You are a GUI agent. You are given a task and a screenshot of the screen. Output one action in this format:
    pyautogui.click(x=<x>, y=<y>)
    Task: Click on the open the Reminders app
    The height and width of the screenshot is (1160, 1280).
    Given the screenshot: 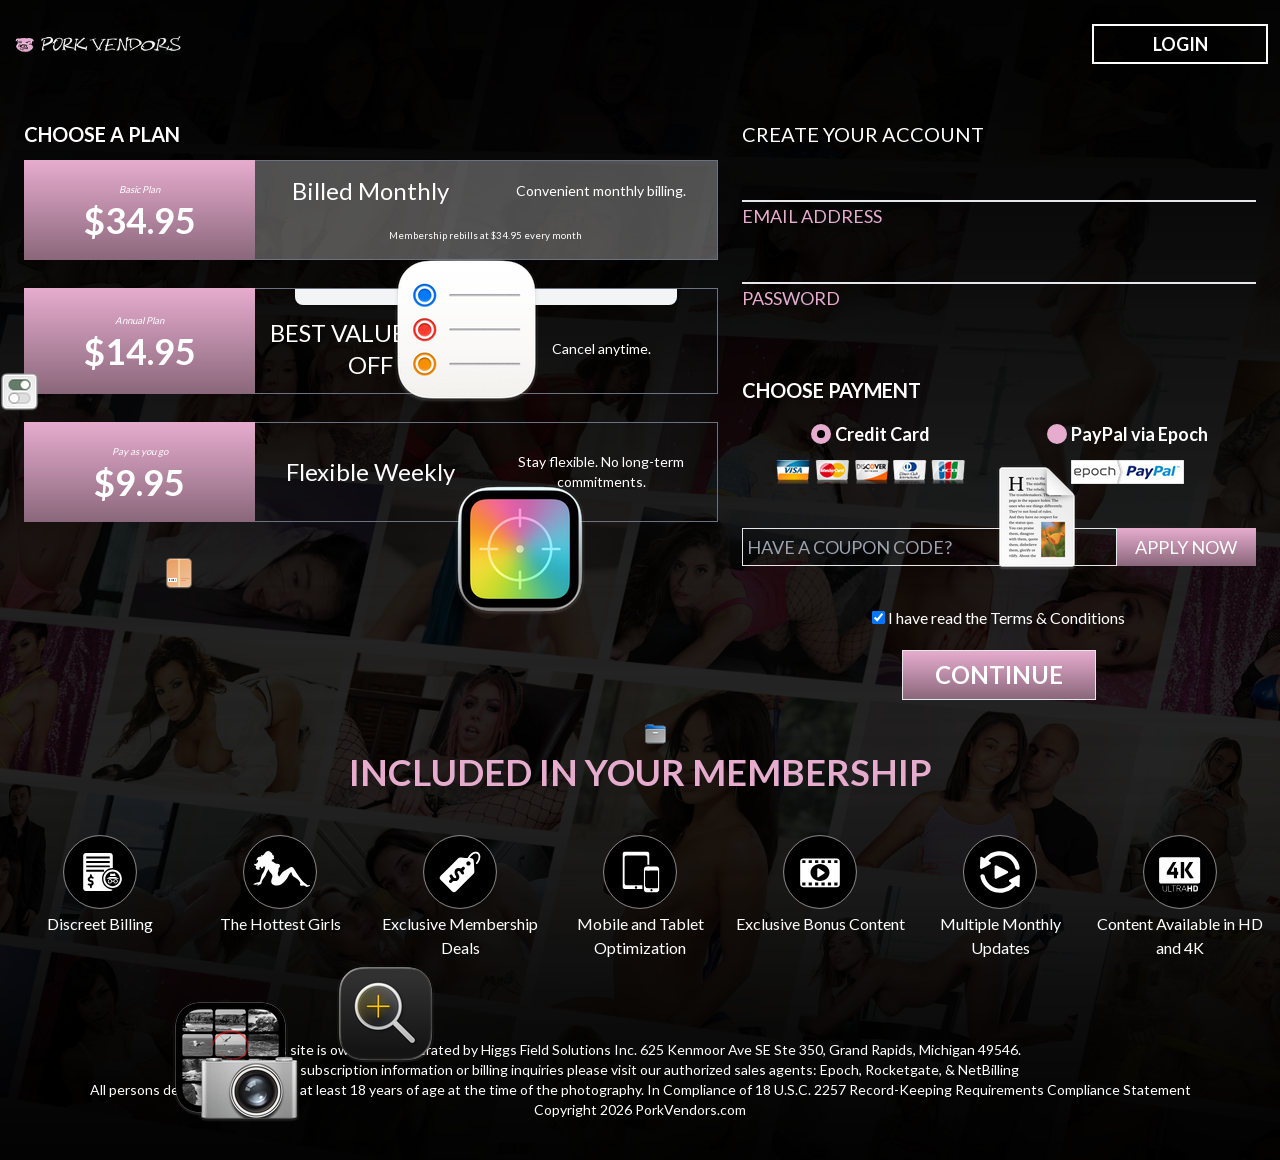 What is the action you would take?
    pyautogui.click(x=466, y=329)
    